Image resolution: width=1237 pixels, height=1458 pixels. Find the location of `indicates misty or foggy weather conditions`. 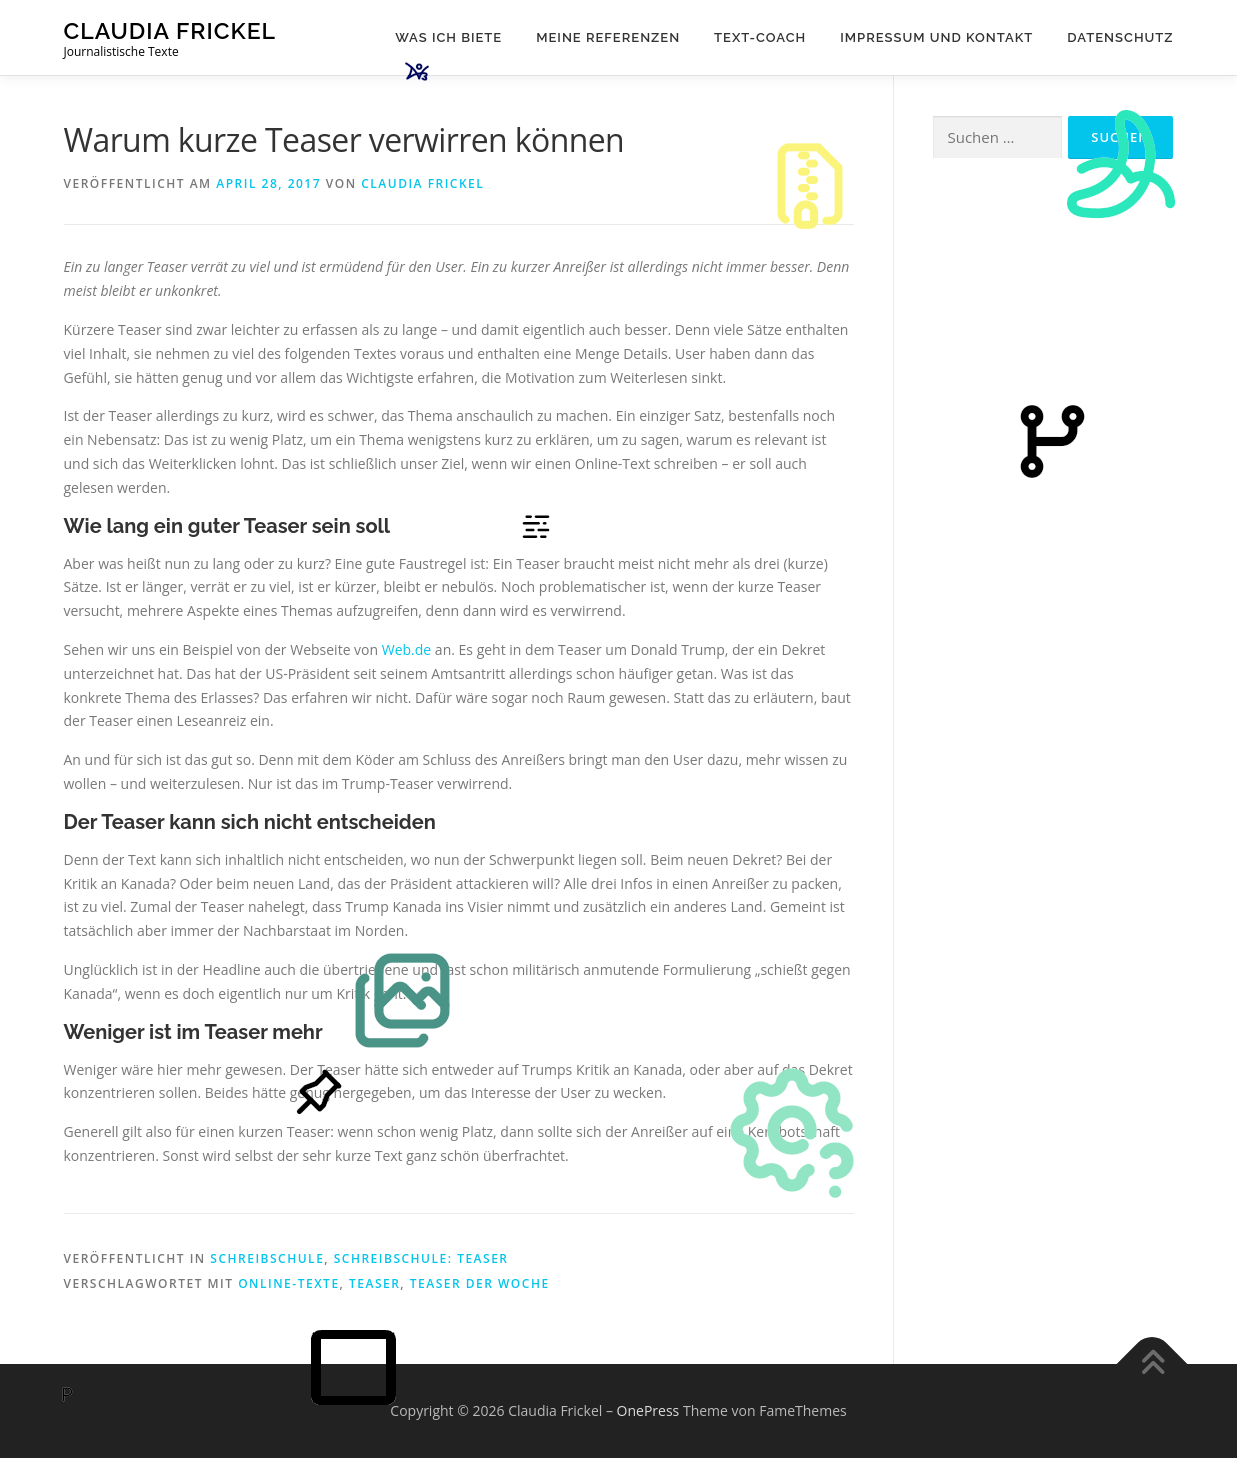

indicates misty or foggy weather conditions is located at coordinates (536, 526).